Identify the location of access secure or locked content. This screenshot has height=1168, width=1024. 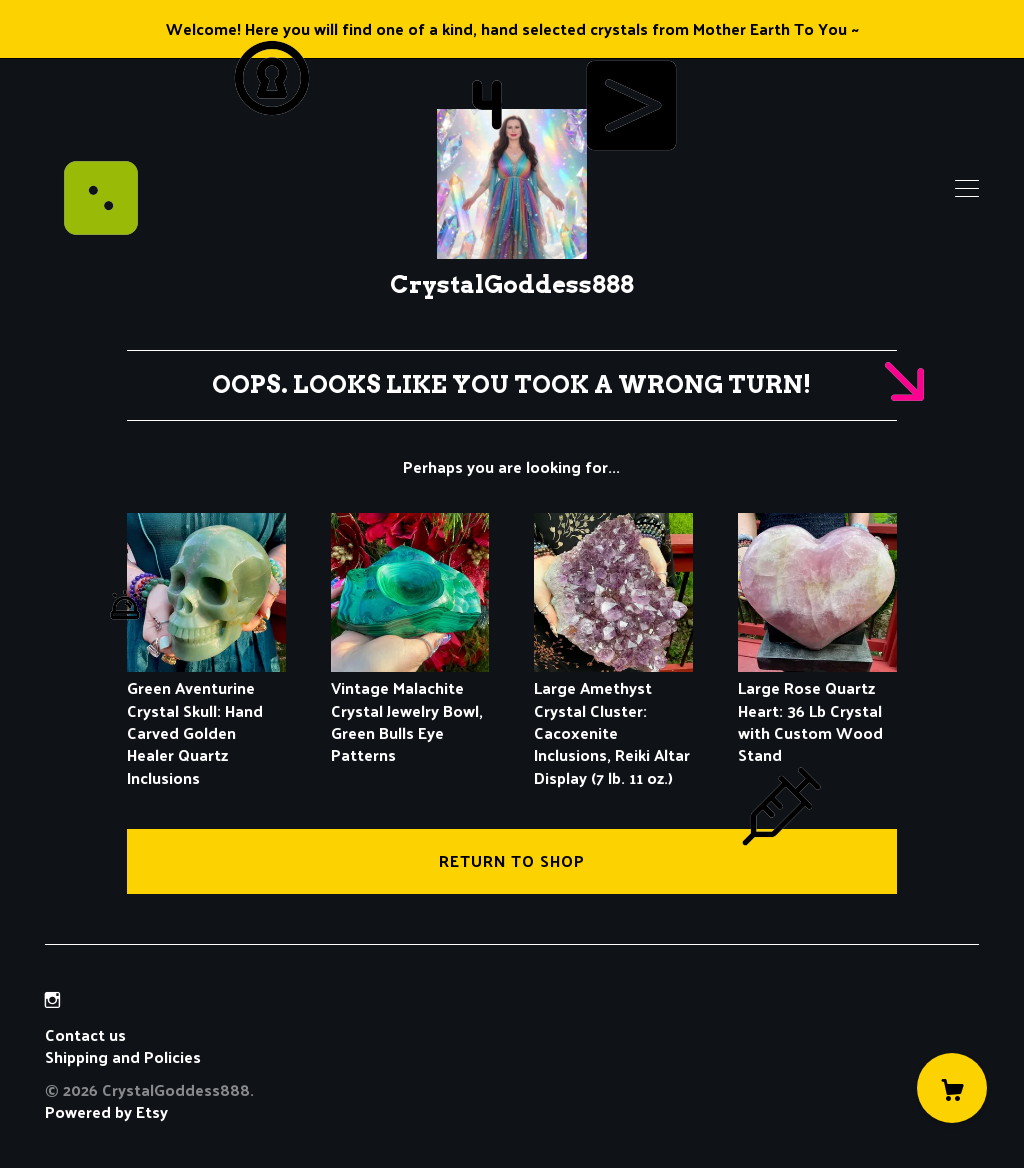
(272, 78).